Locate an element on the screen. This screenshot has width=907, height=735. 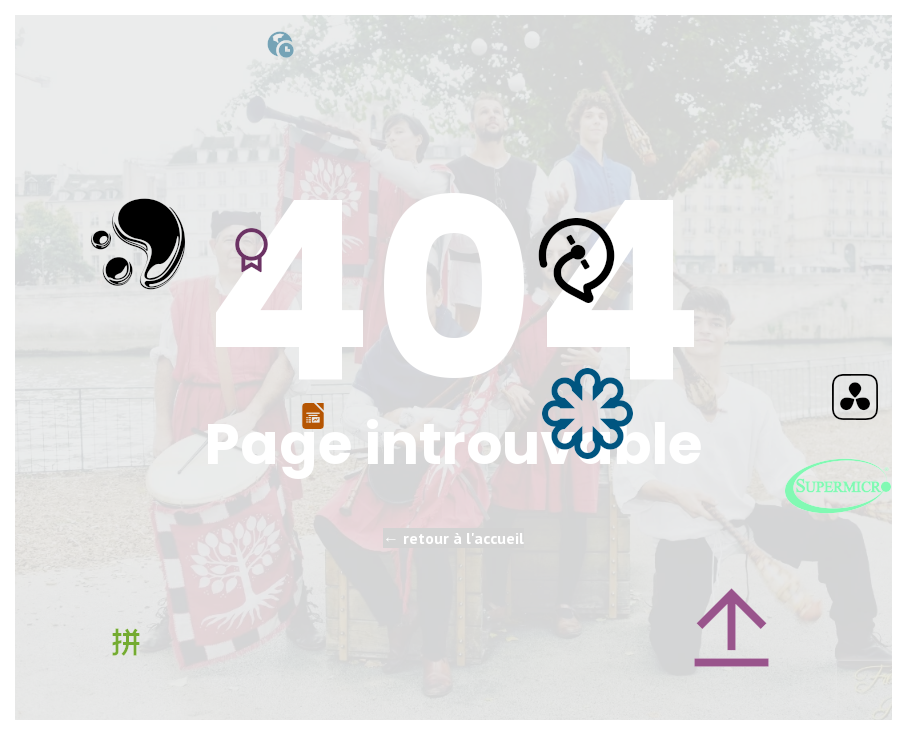
mercurial version control system logo is located at coordinates (138, 244).